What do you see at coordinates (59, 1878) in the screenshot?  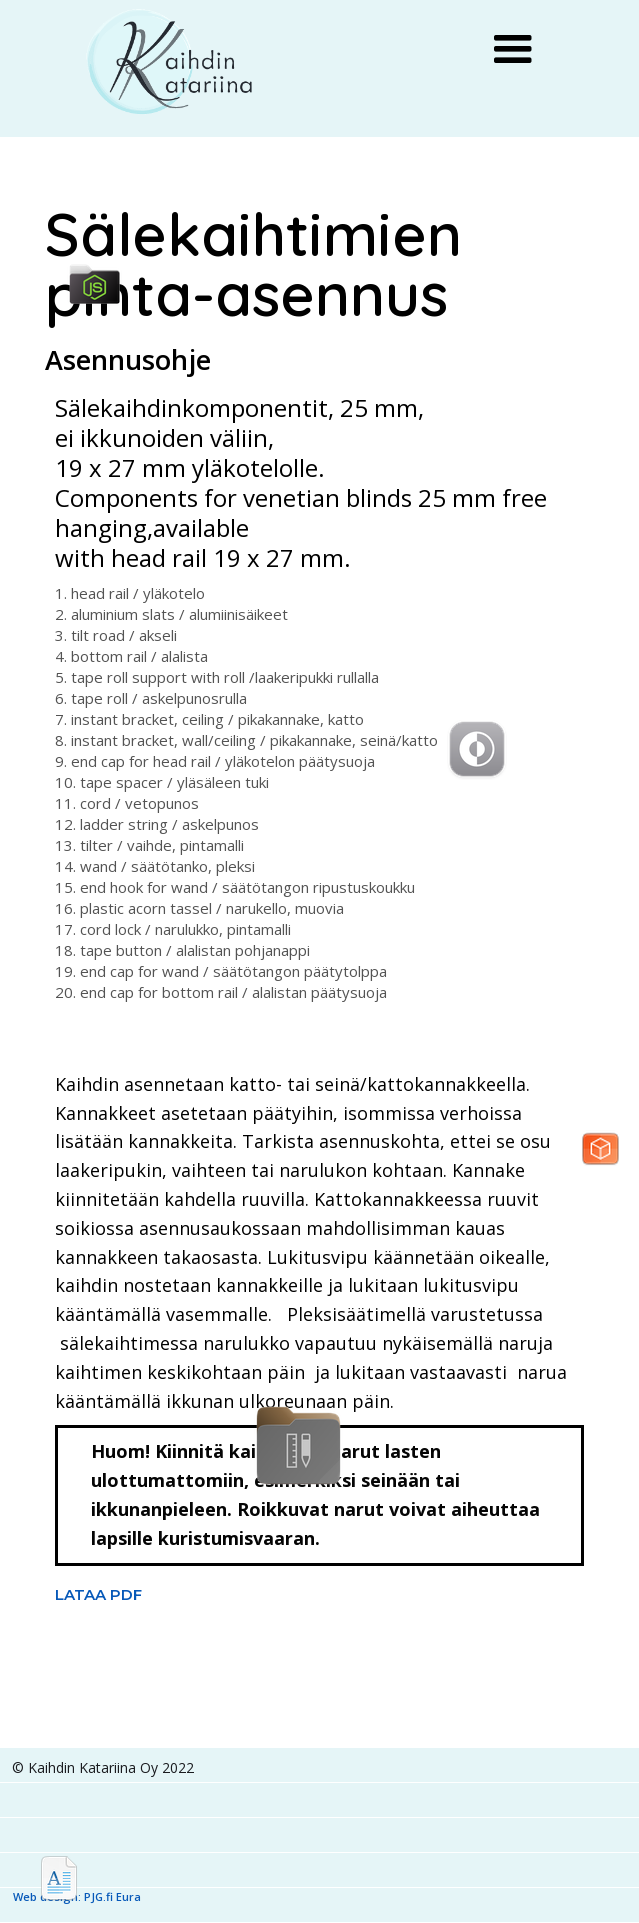 I see `open a text document file` at bounding box center [59, 1878].